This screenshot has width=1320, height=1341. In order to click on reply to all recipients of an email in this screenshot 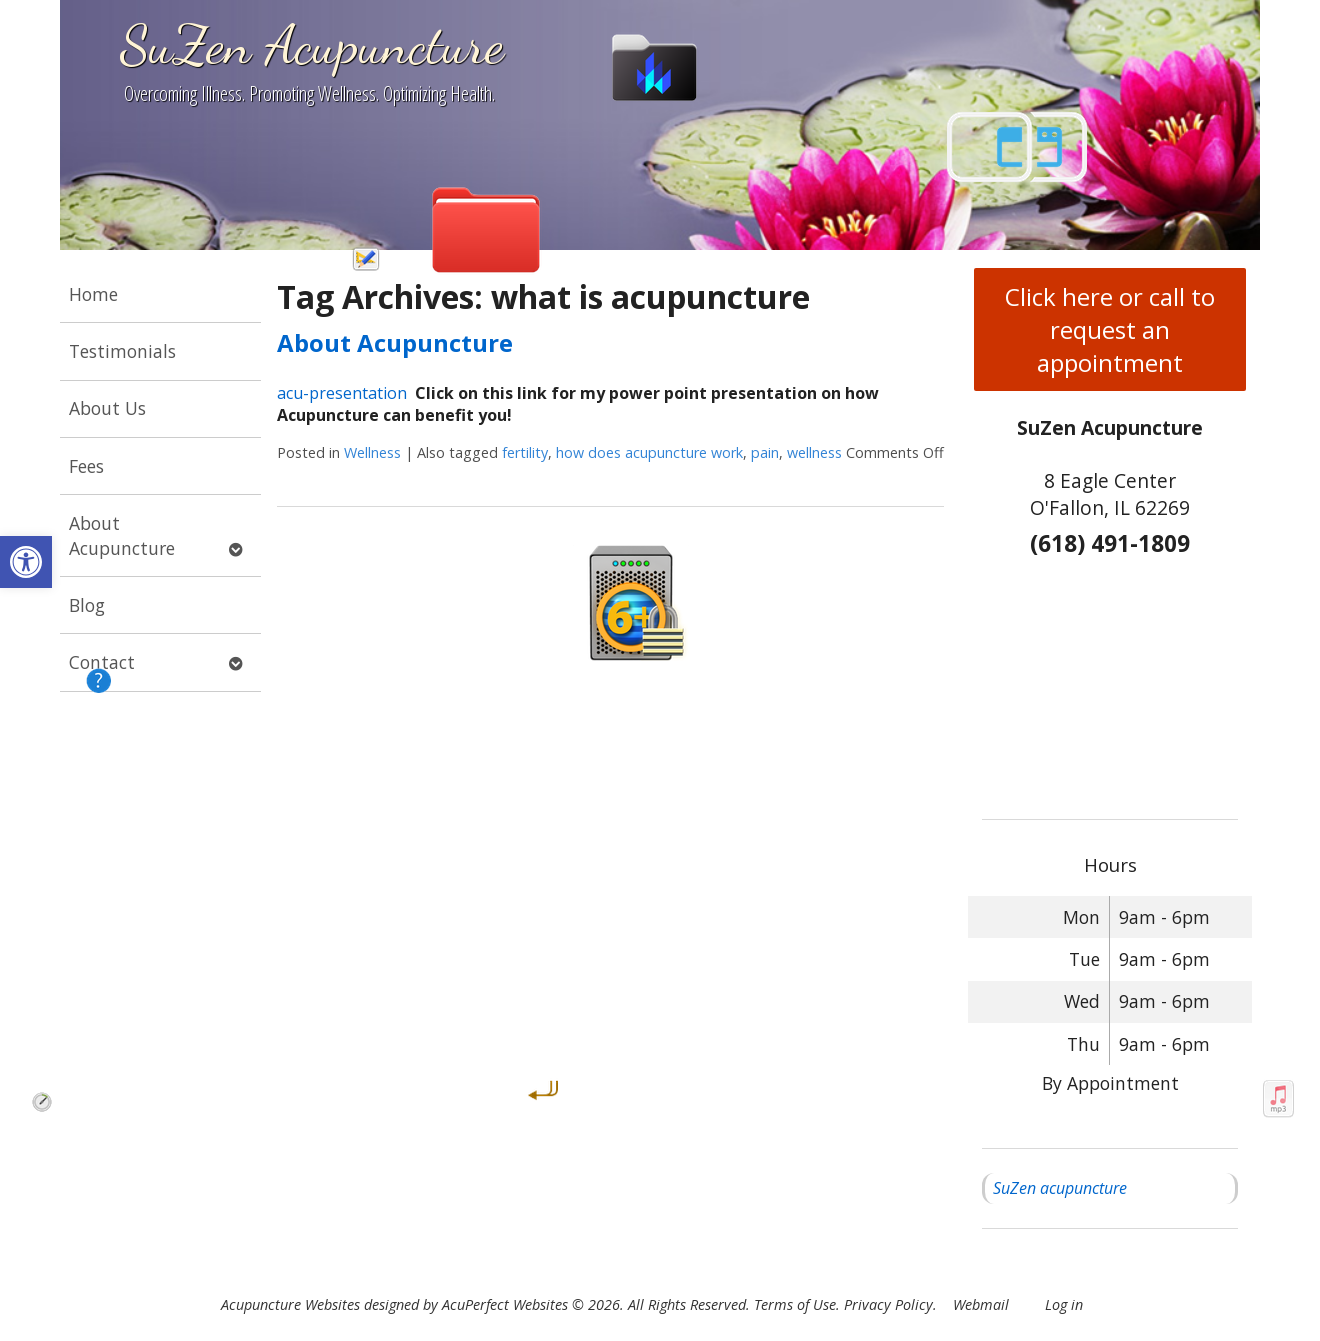, I will do `click(542, 1088)`.